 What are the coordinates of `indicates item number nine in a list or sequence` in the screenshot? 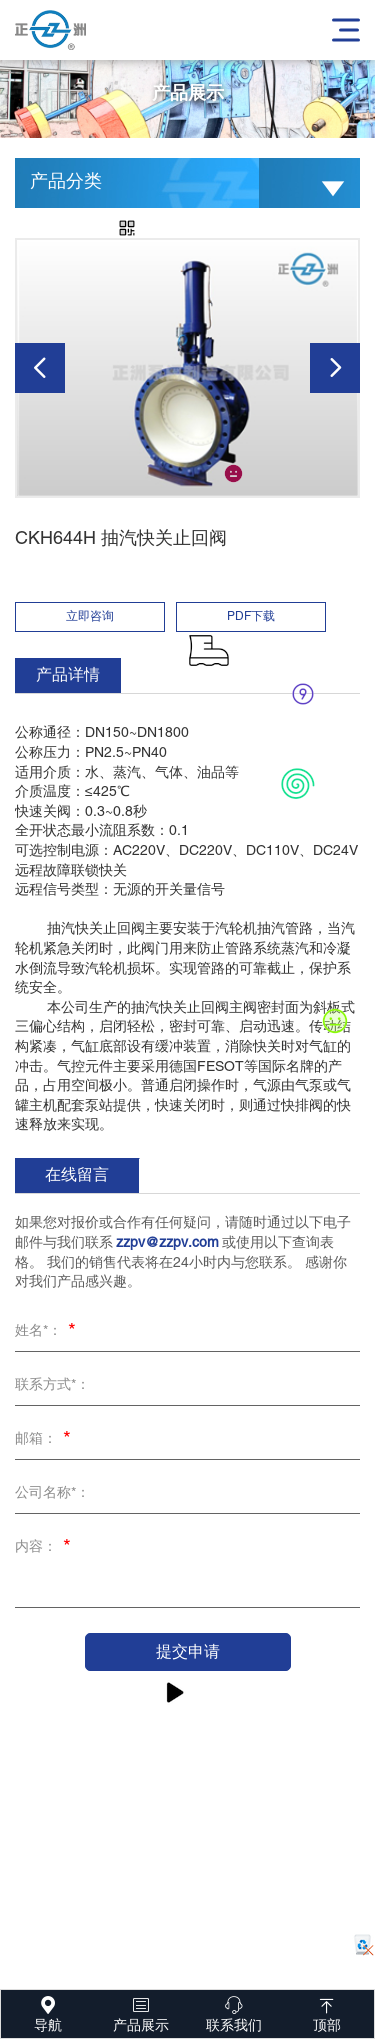 It's located at (303, 694).